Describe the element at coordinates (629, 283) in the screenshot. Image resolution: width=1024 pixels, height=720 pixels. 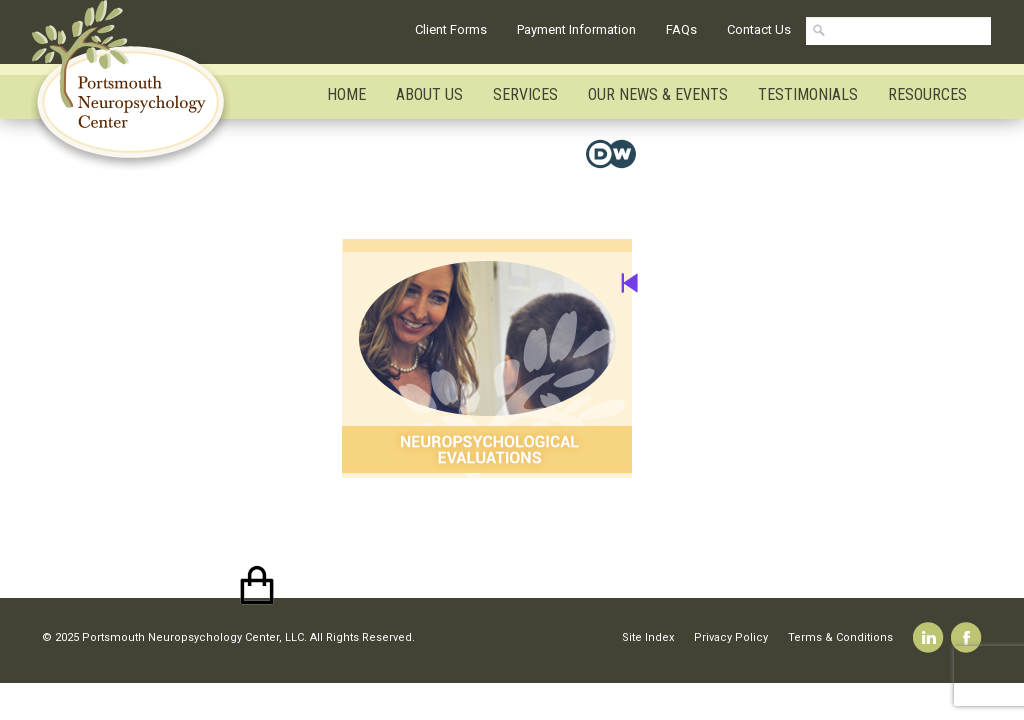
I see `skip to previous track` at that location.